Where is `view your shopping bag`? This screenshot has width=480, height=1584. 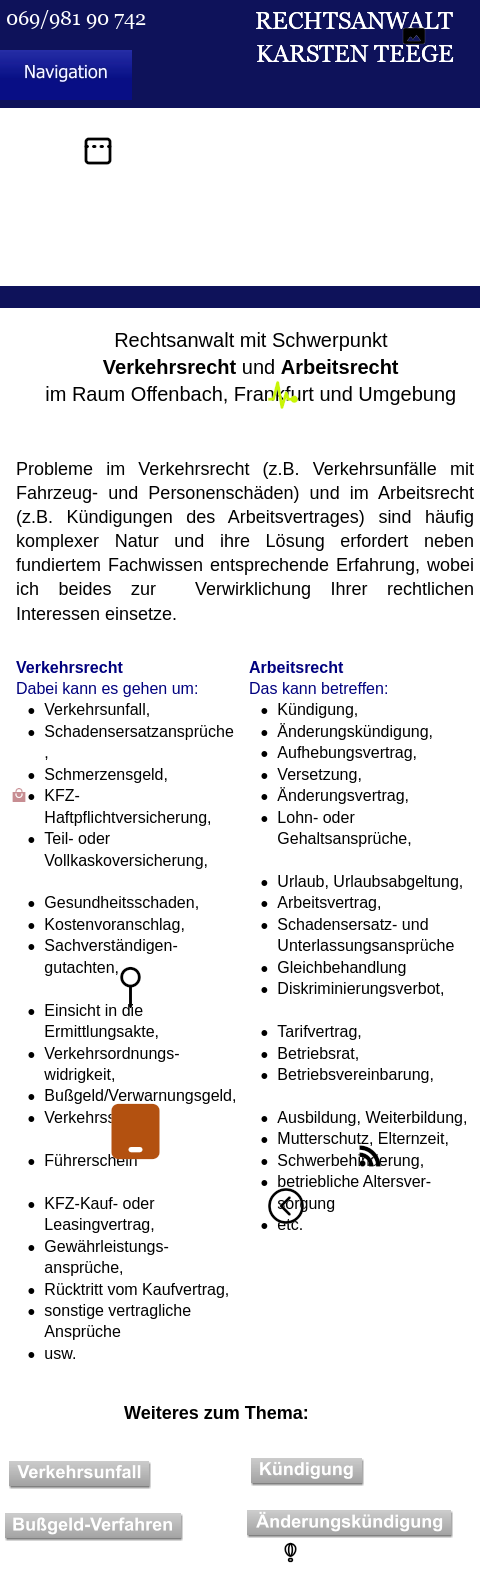 view your shopping bag is located at coordinates (19, 795).